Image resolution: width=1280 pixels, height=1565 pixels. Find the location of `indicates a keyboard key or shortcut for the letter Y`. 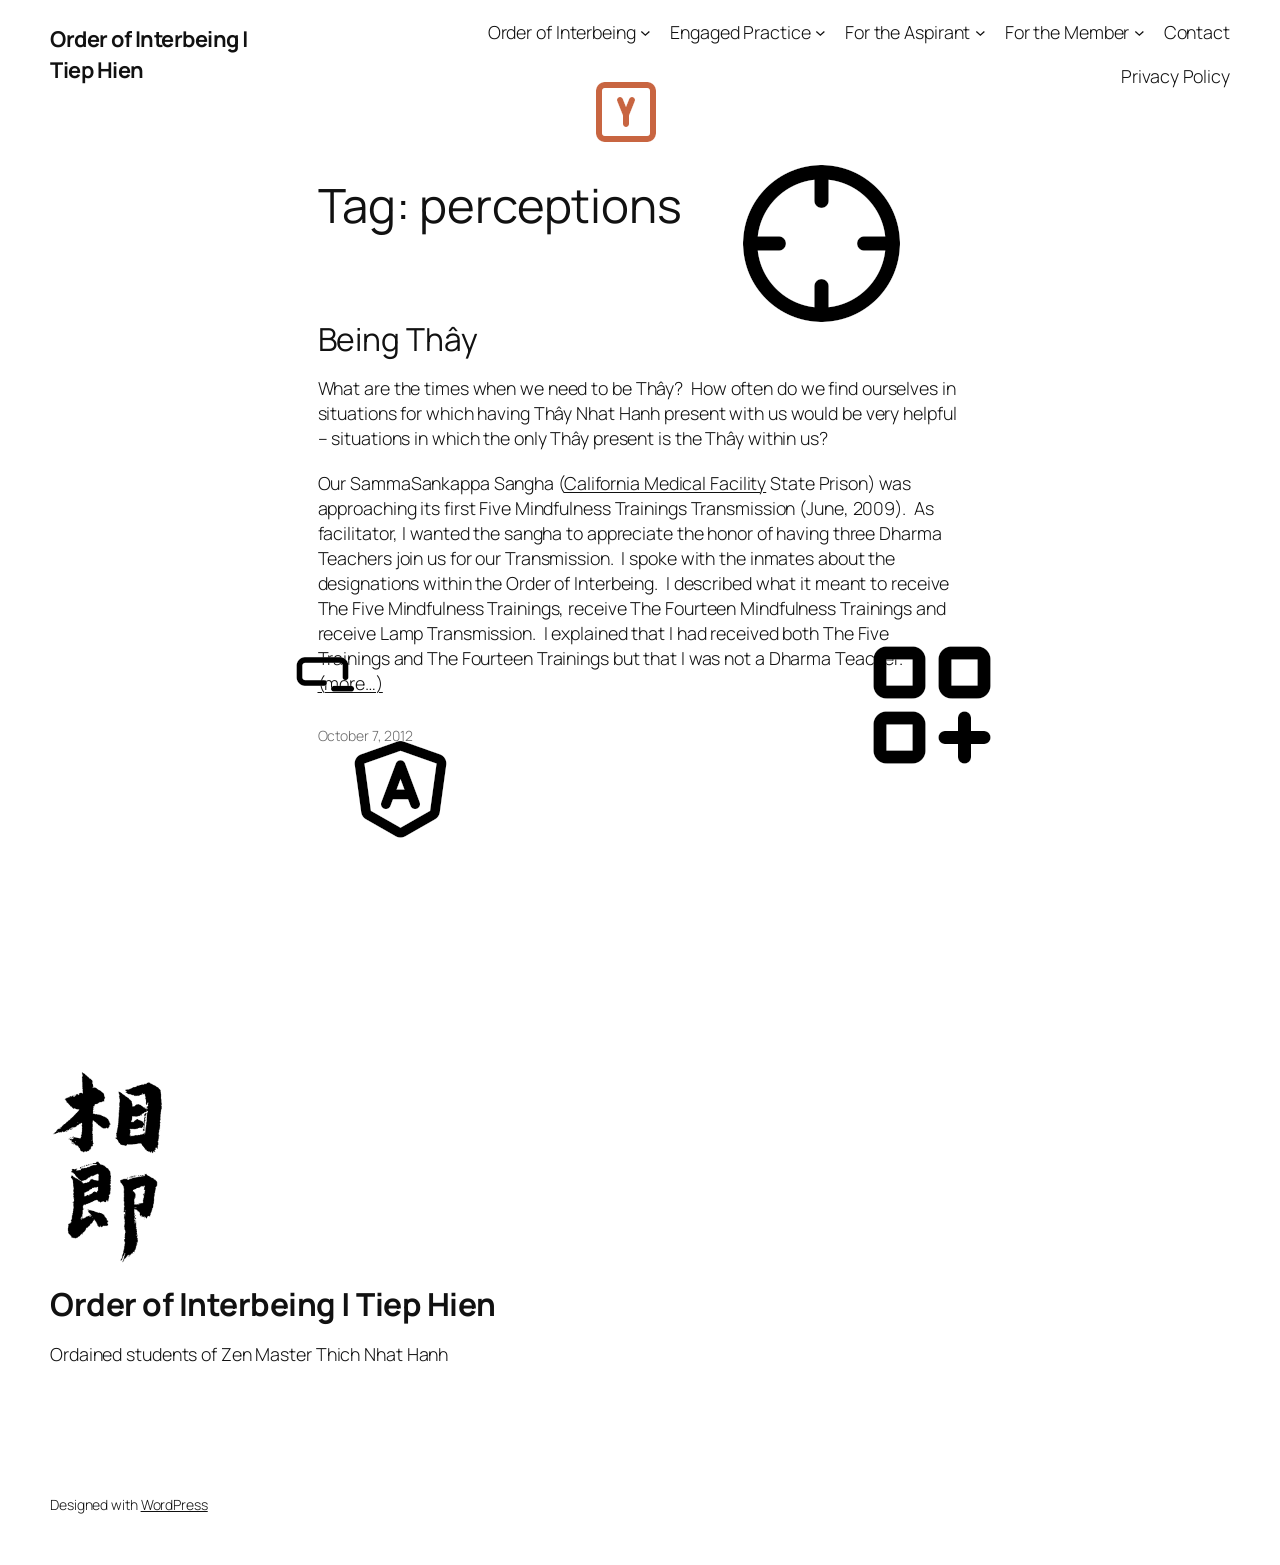

indicates a keyboard key or shortcut for the letter Y is located at coordinates (626, 112).